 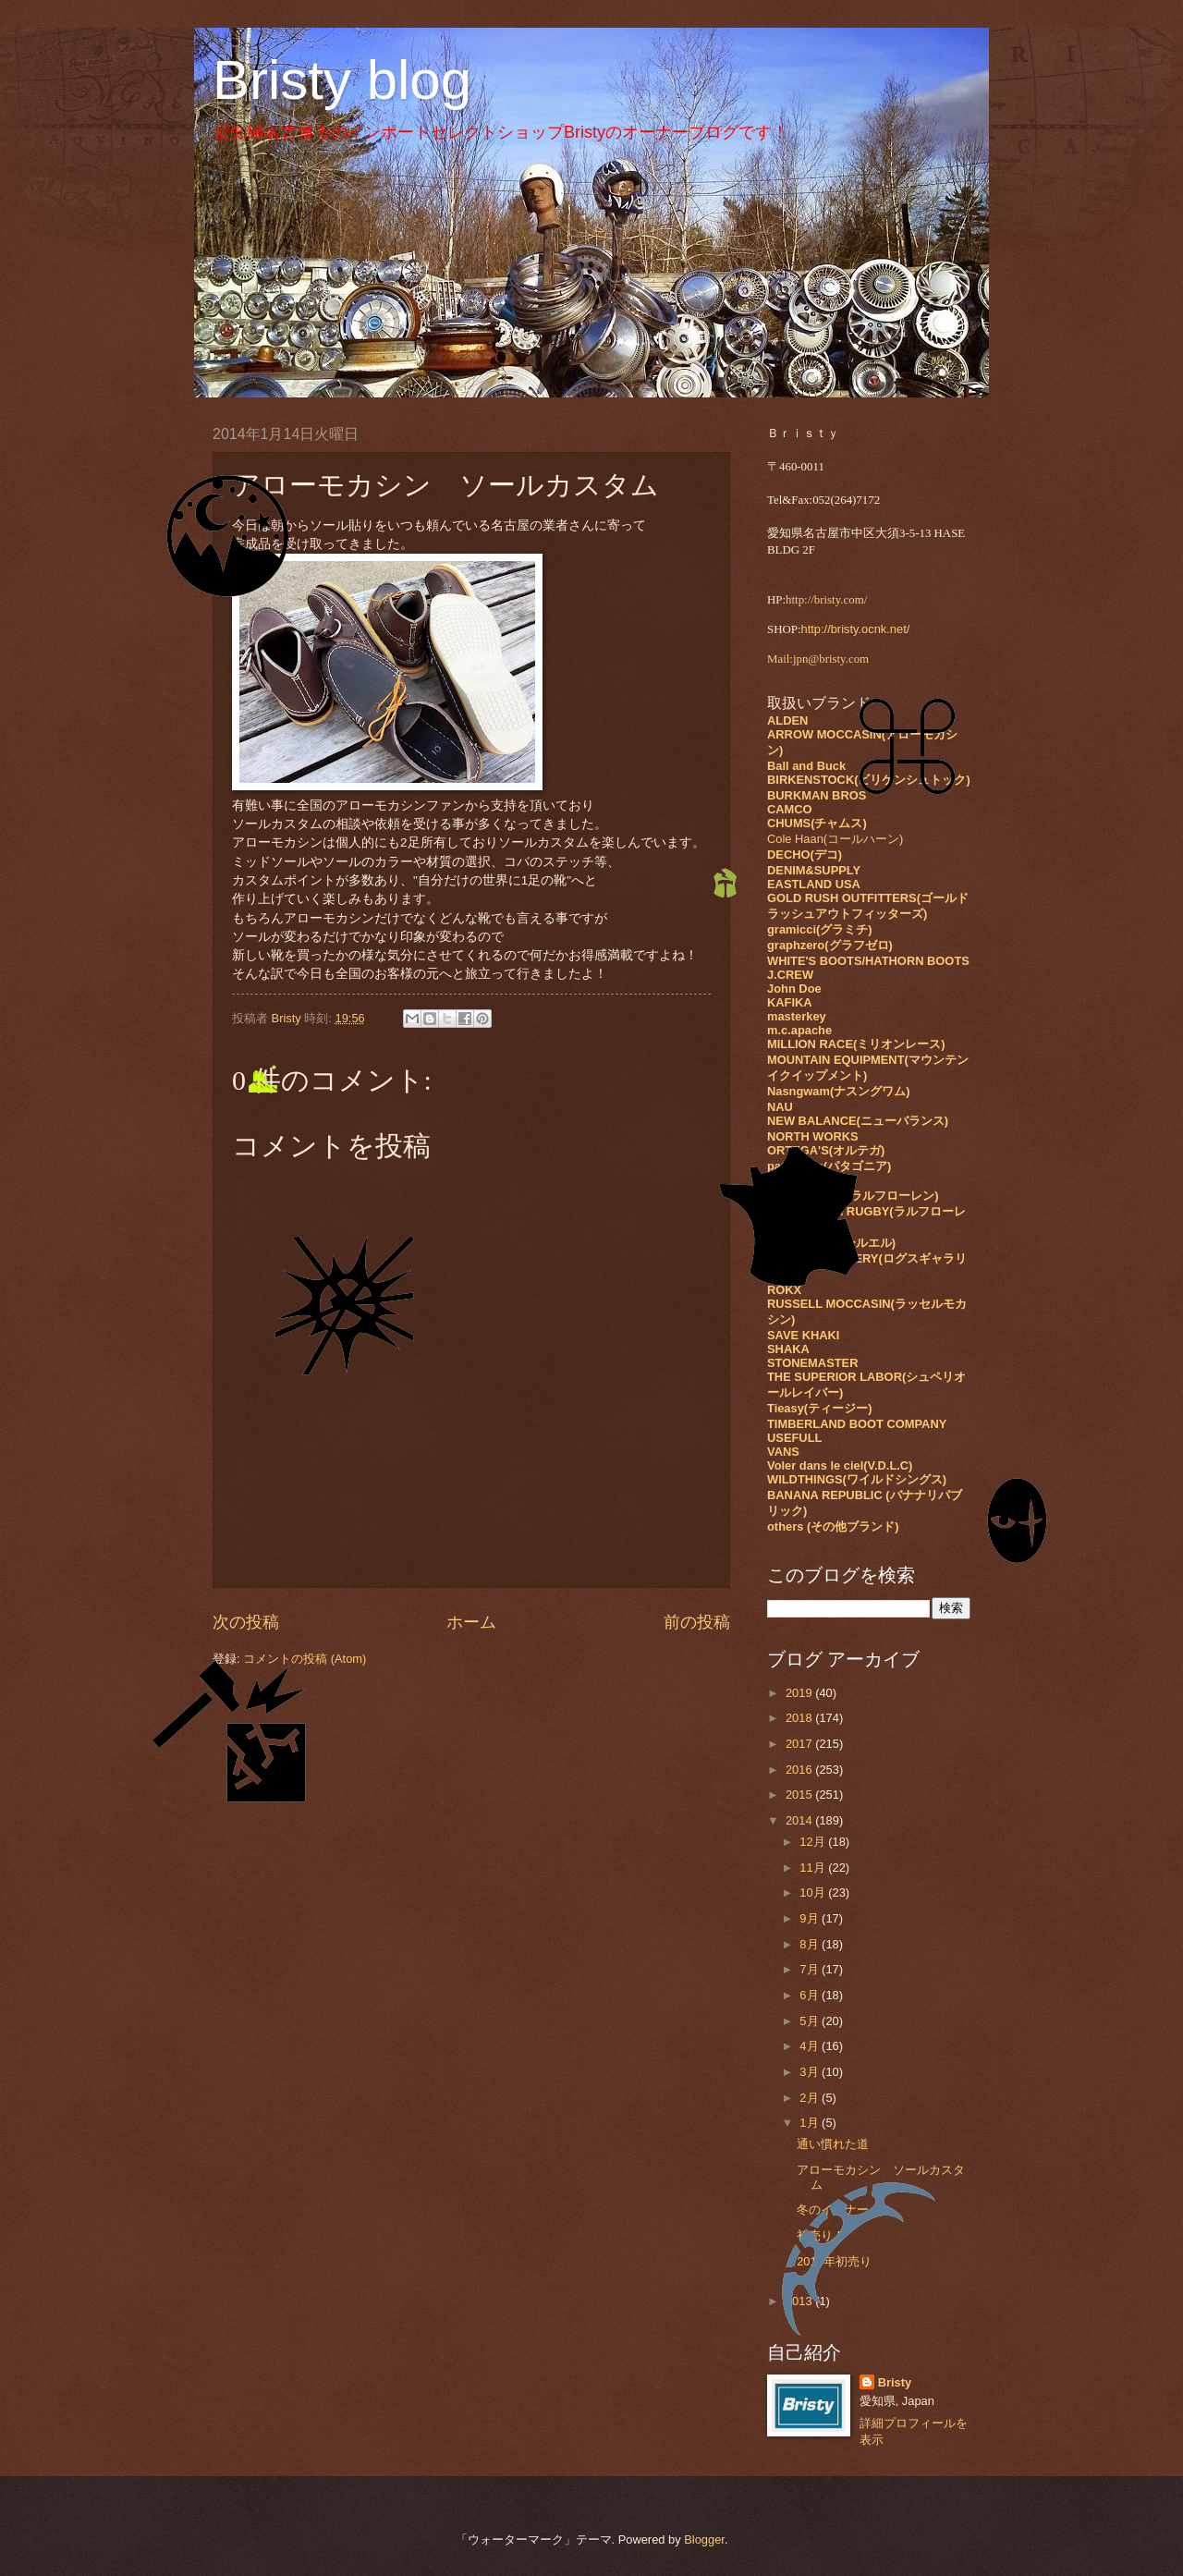 I want to click on toggle night mode or dark theme, so click(x=228, y=536).